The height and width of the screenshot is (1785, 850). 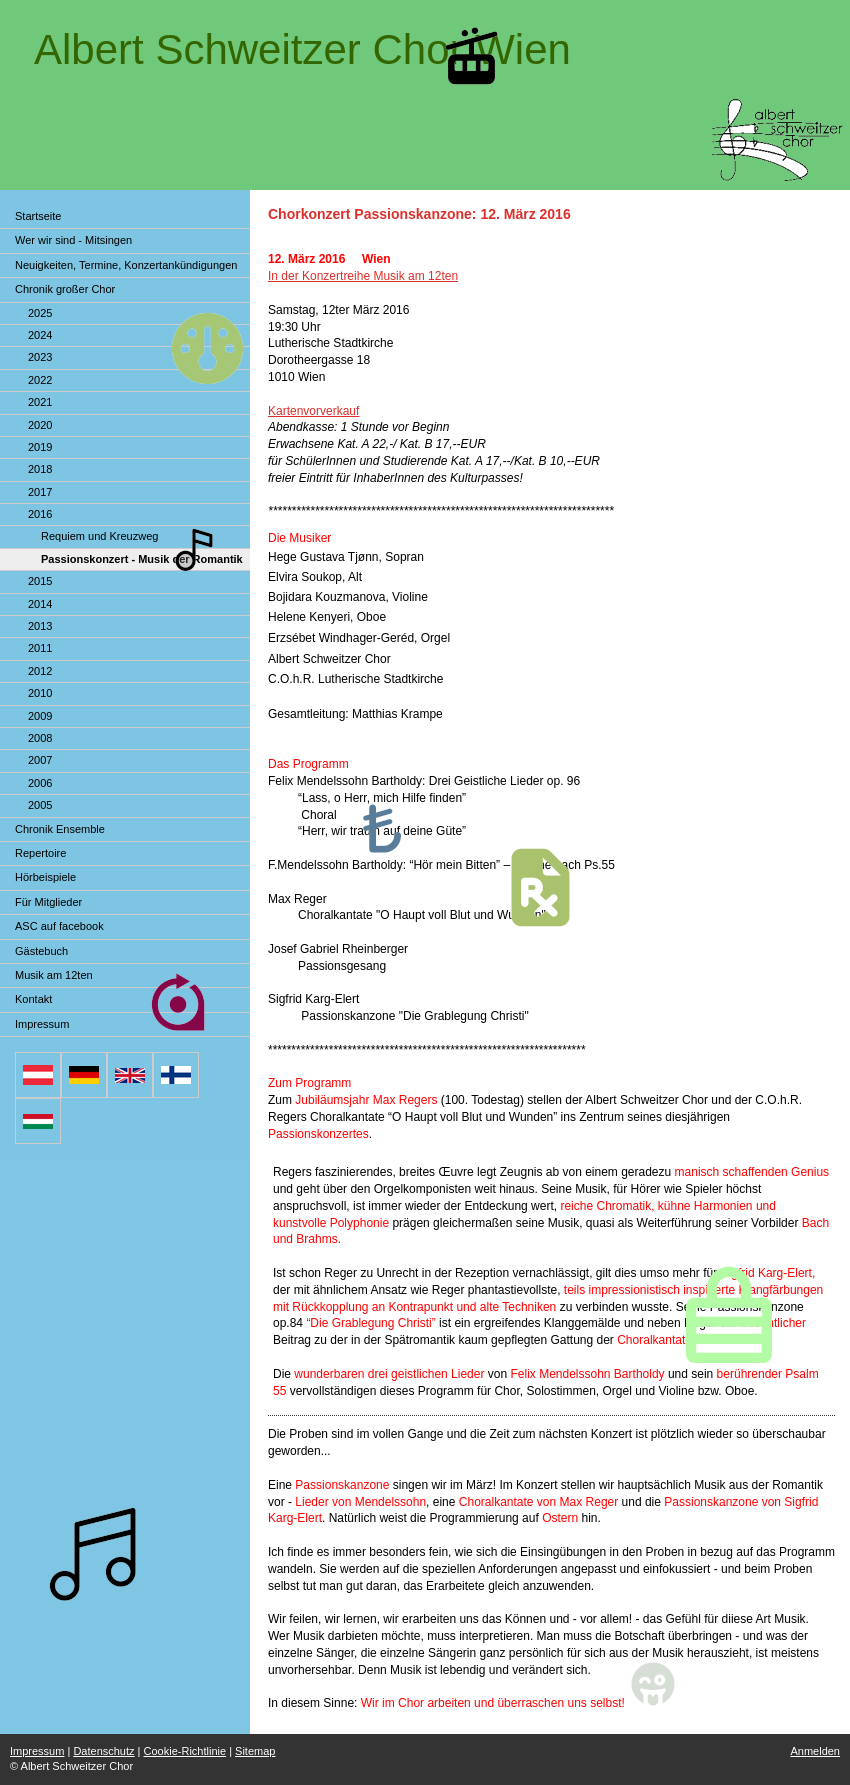 I want to click on view prescription document, so click(x=540, y=887).